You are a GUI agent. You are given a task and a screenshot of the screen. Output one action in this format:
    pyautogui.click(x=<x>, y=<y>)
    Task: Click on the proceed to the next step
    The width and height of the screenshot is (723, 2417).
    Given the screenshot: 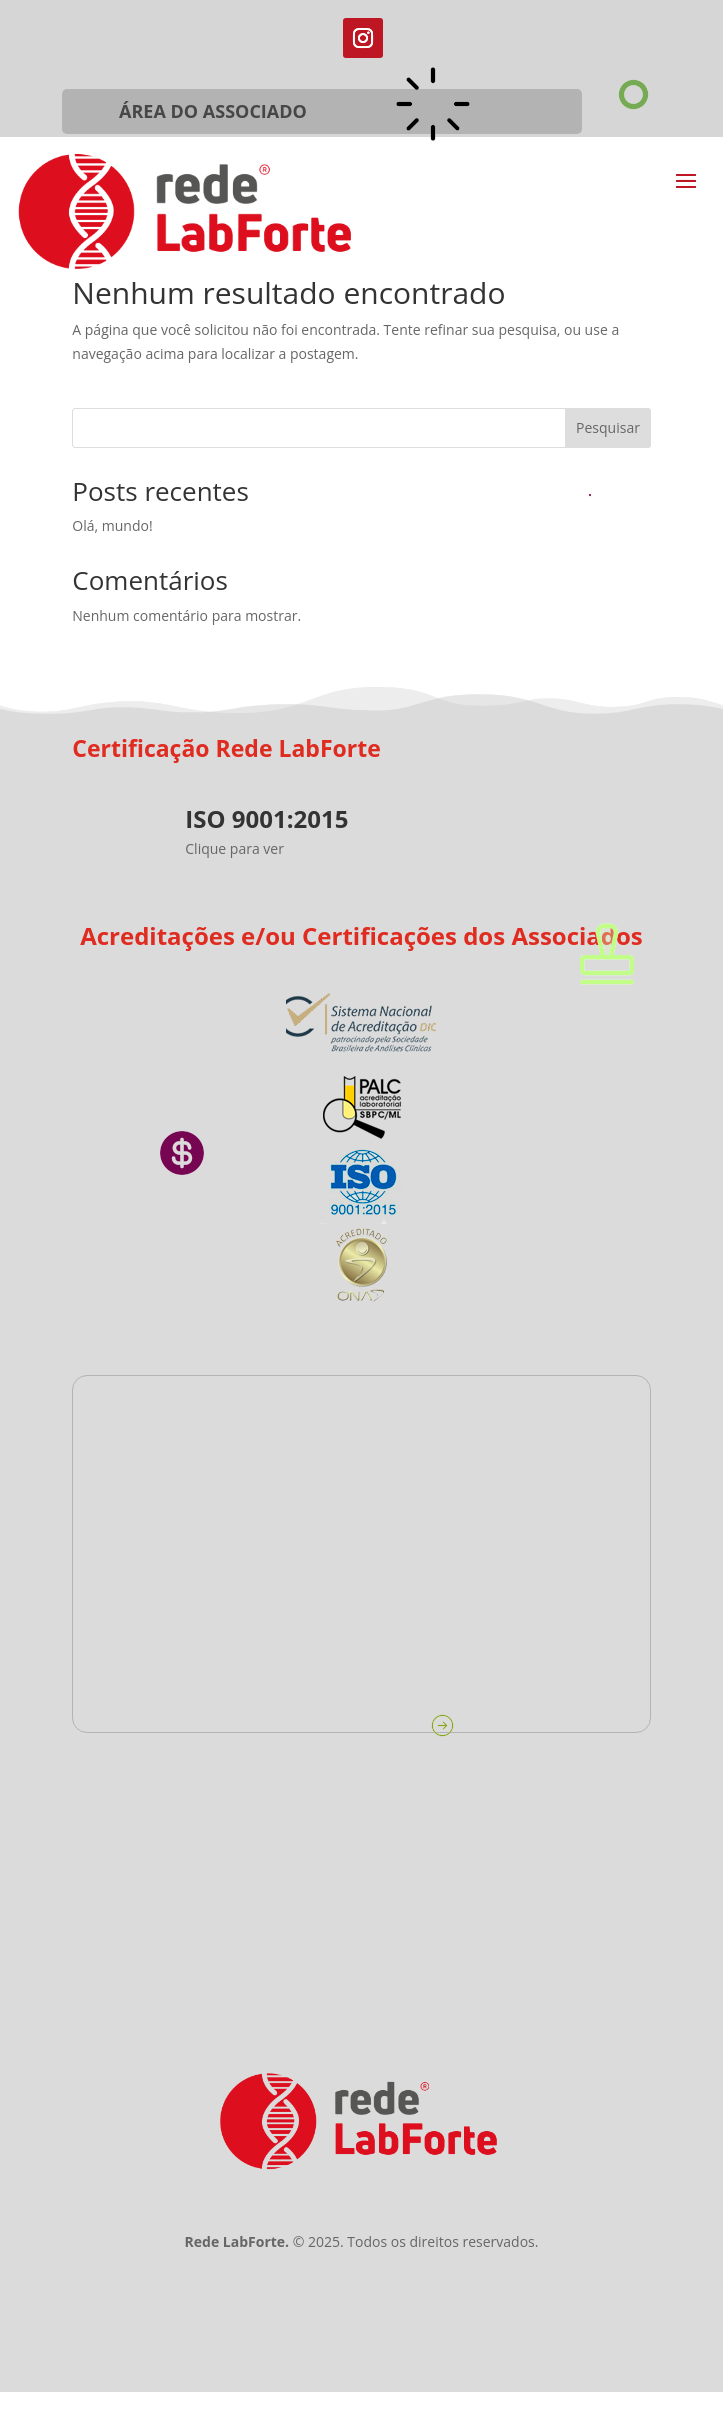 What is the action you would take?
    pyautogui.click(x=442, y=1725)
    